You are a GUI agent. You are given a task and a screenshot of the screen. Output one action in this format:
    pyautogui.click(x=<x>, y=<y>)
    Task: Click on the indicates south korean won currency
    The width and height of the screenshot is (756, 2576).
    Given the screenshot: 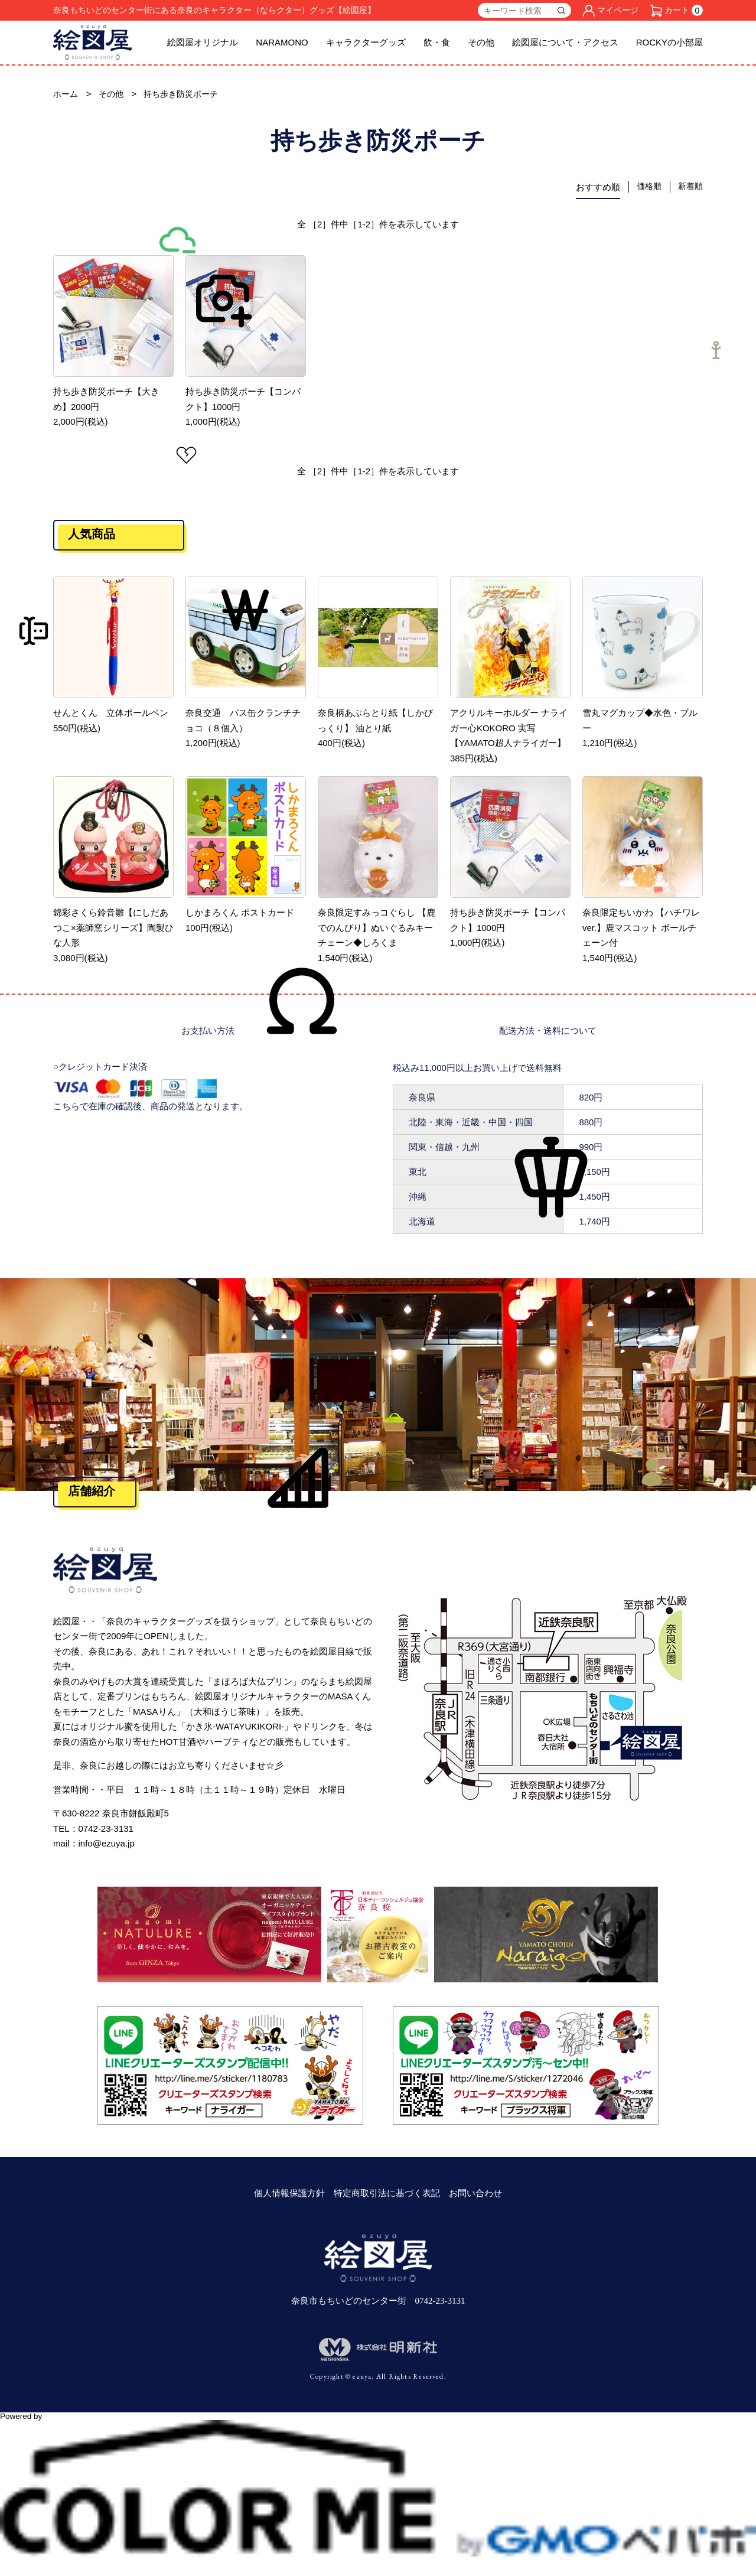 What is the action you would take?
    pyautogui.click(x=245, y=610)
    